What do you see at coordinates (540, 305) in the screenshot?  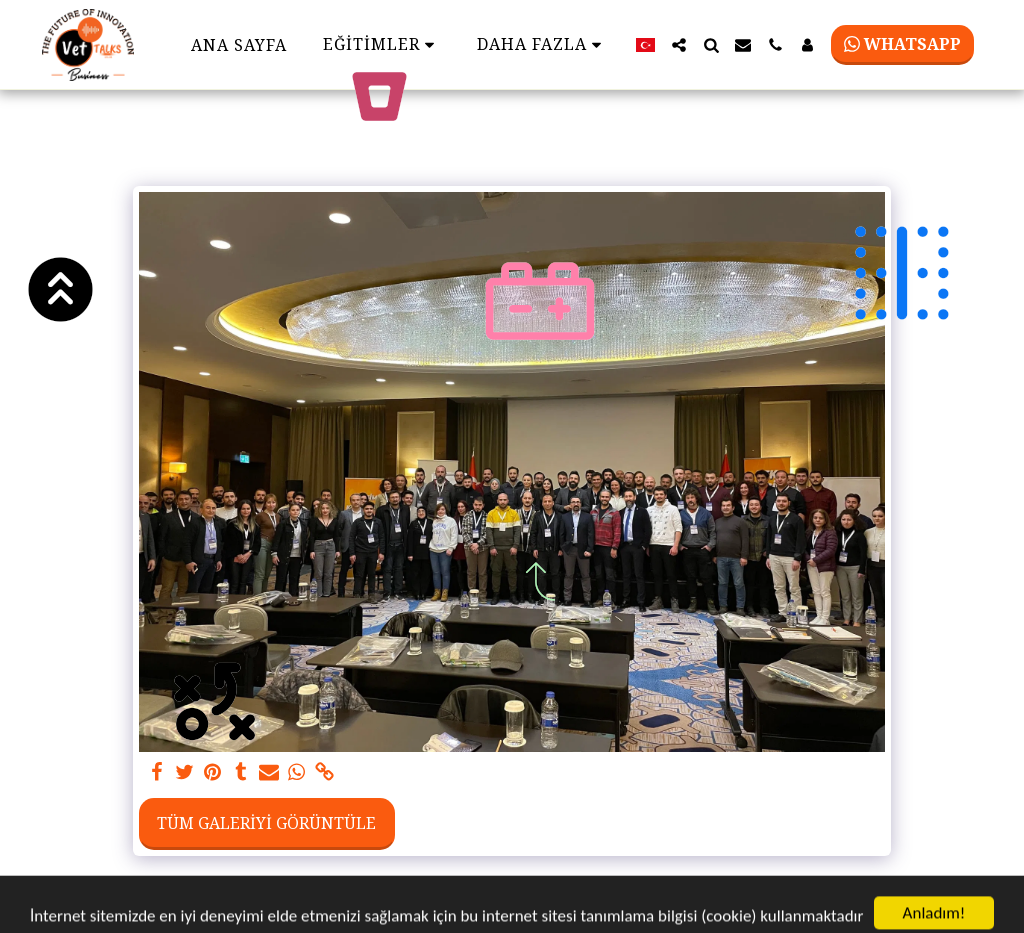 I see `view car battery status` at bounding box center [540, 305].